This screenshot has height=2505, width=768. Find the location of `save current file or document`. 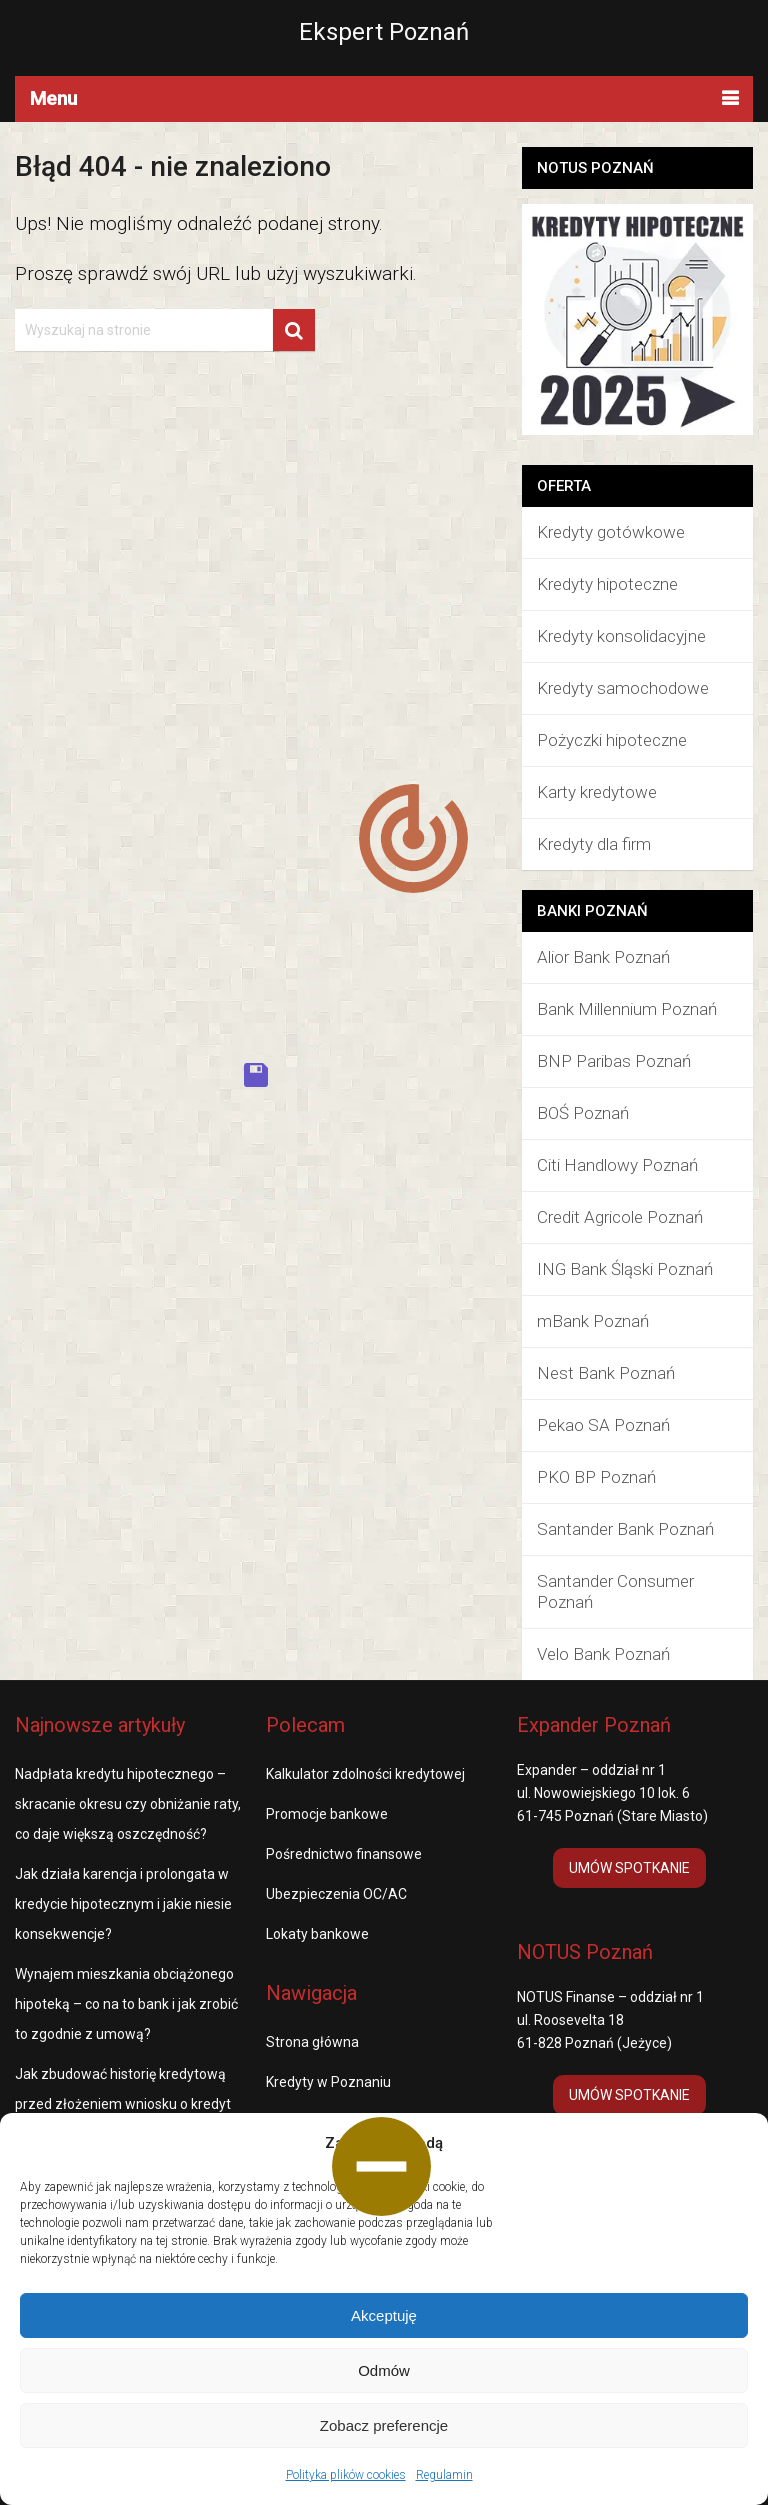

save current file or document is located at coordinates (256, 1075).